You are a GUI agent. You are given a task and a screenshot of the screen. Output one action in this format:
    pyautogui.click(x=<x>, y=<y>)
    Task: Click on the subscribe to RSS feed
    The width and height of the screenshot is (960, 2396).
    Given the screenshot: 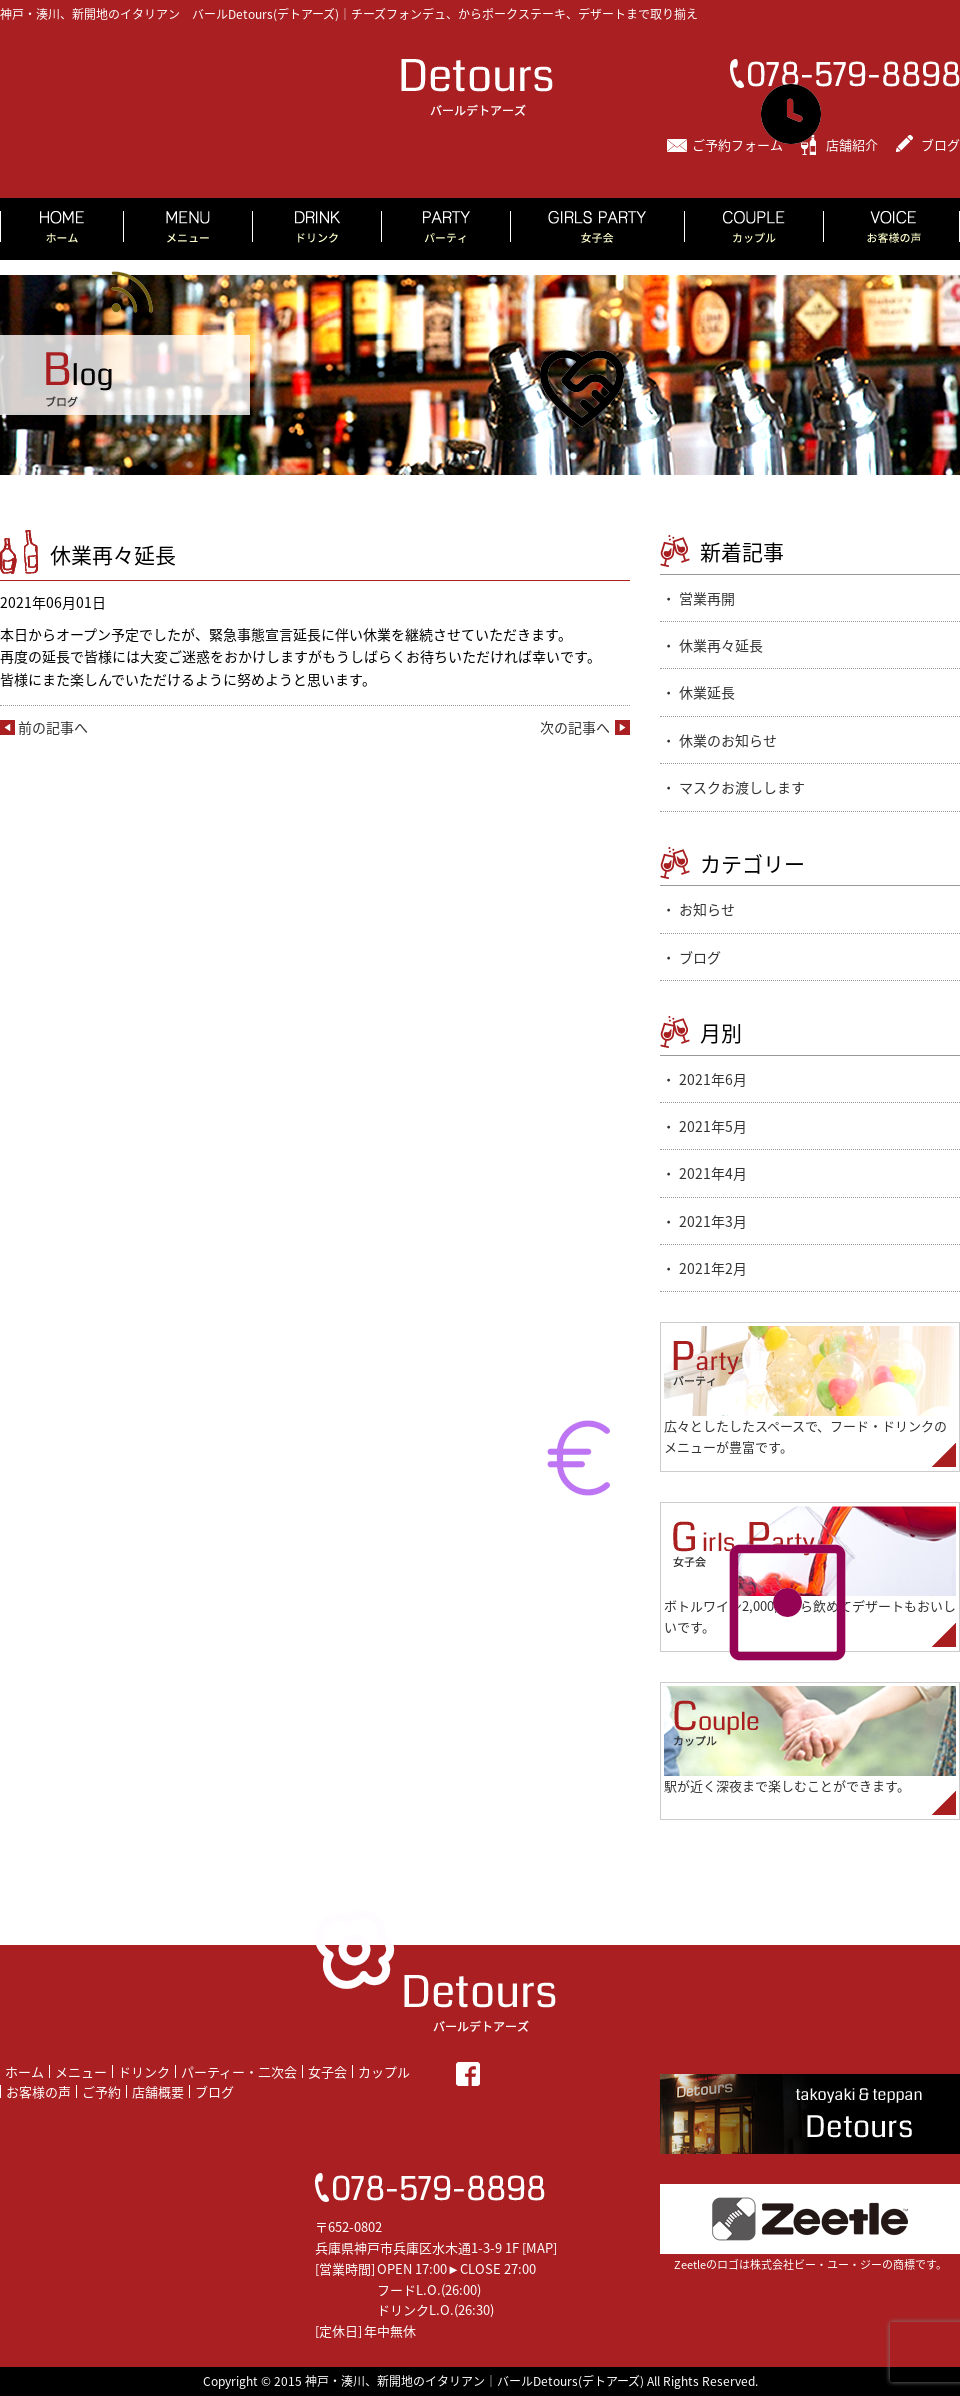 What is the action you would take?
    pyautogui.click(x=130, y=292)
    